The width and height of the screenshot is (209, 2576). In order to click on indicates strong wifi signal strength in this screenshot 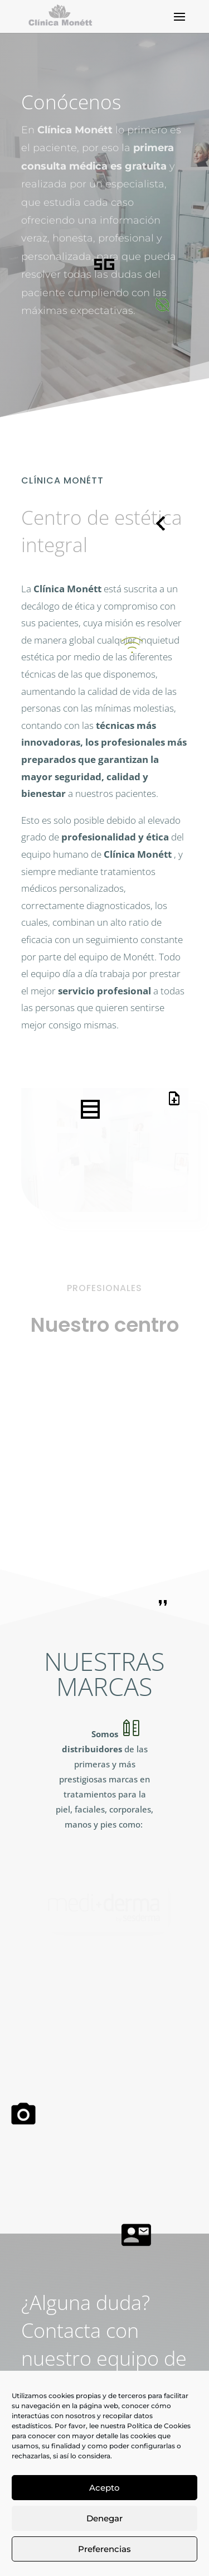, I will do `click(132, 645)`.